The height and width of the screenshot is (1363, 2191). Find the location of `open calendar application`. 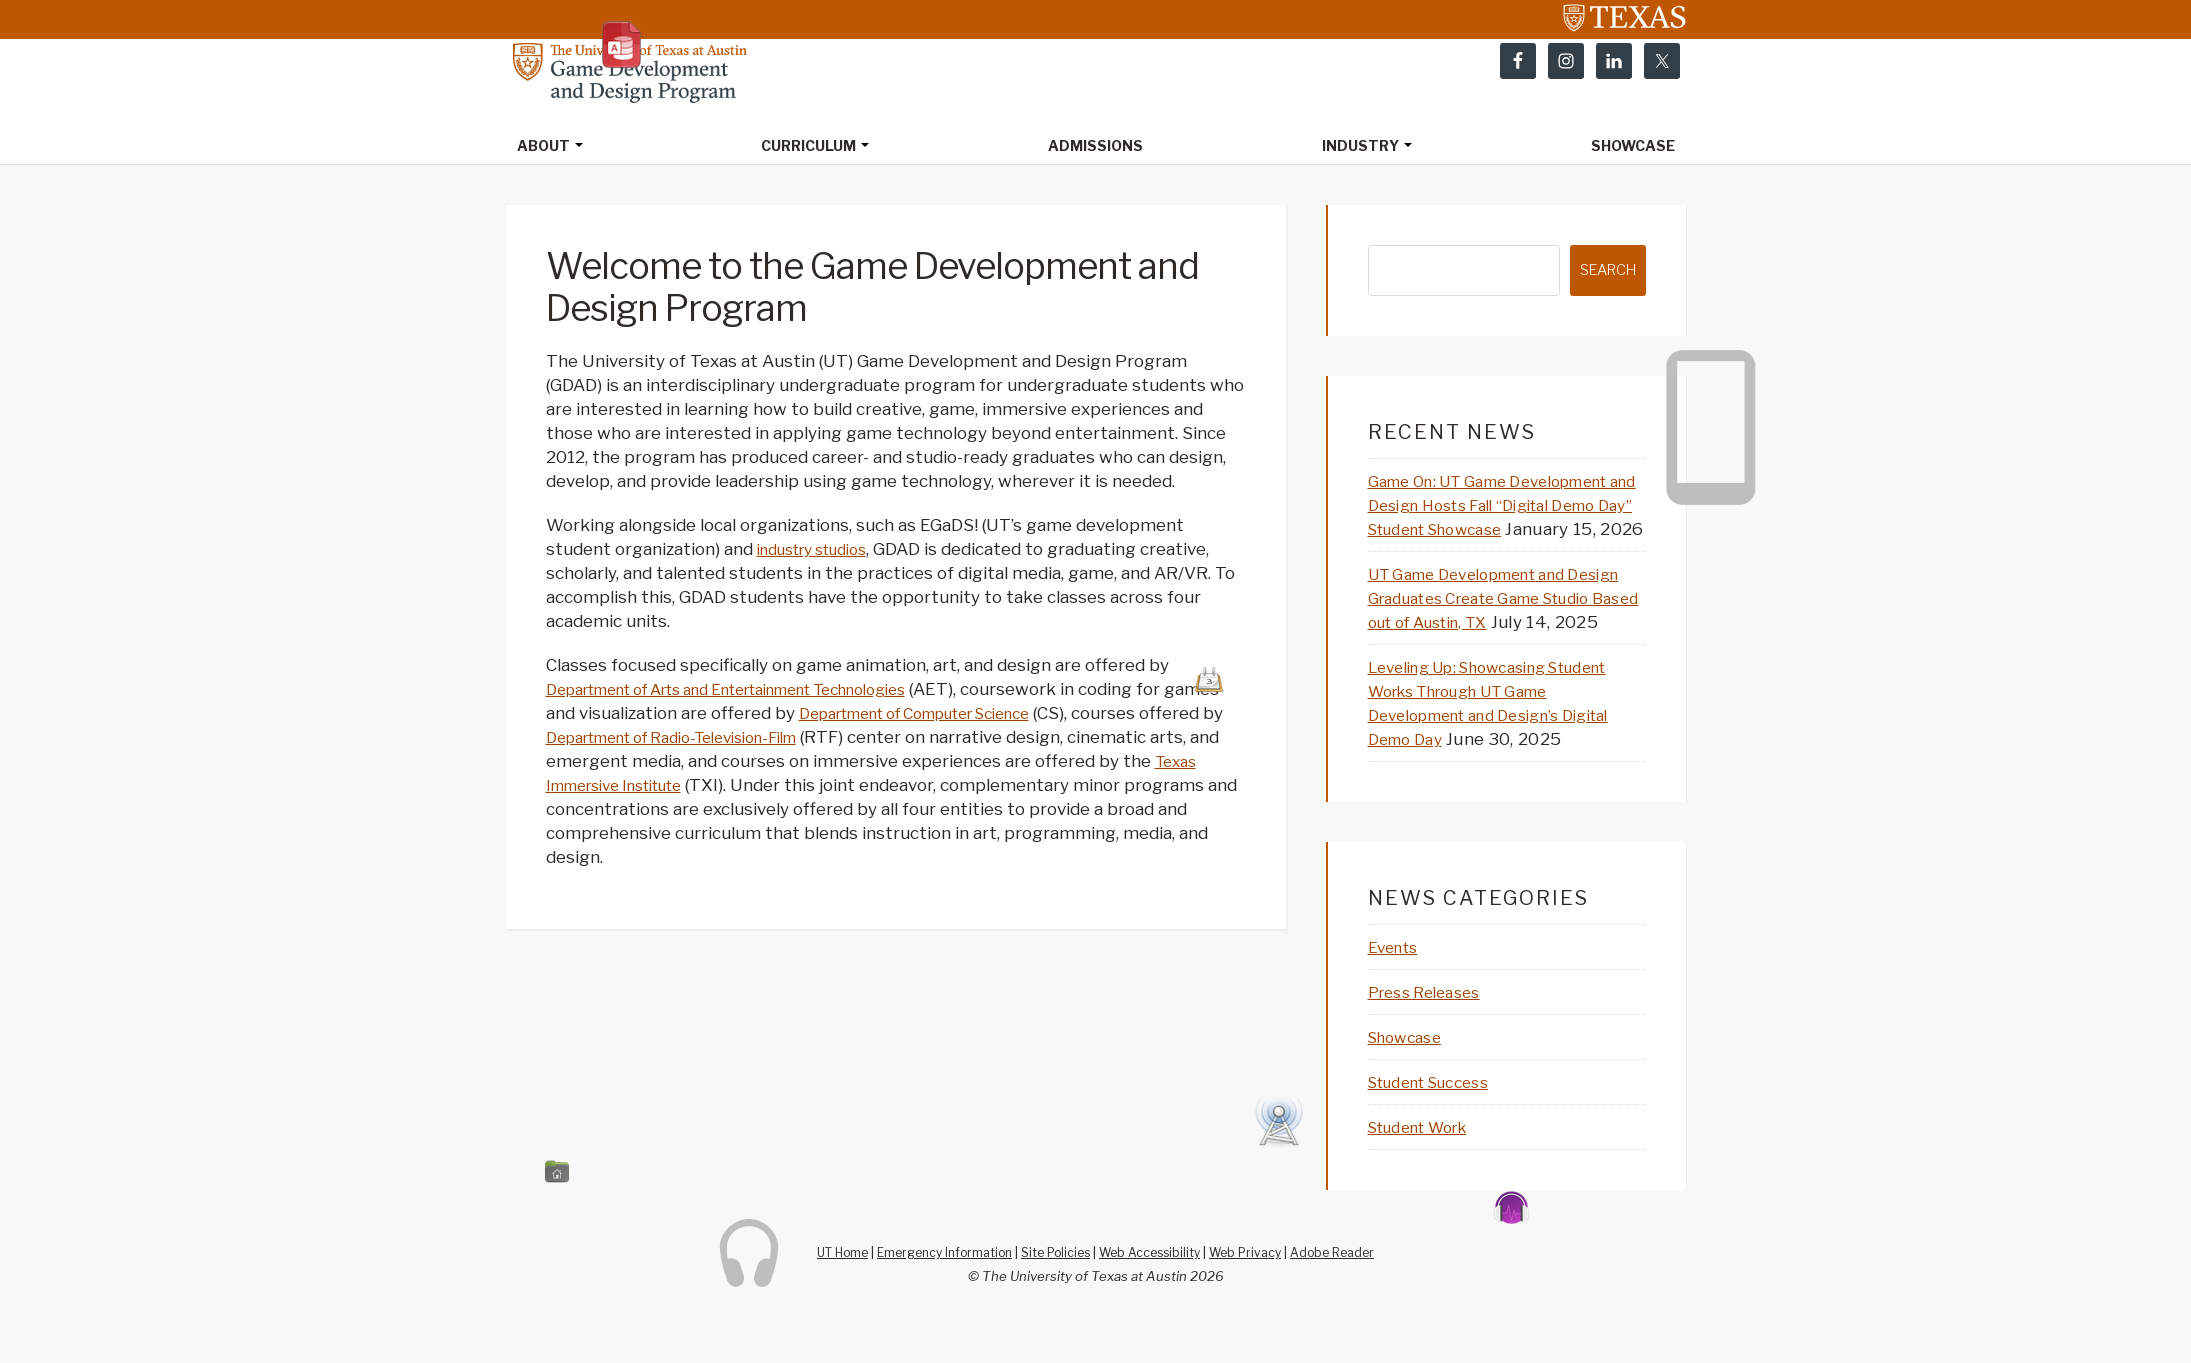

open calendar application is located at coordinates (1209, 681).